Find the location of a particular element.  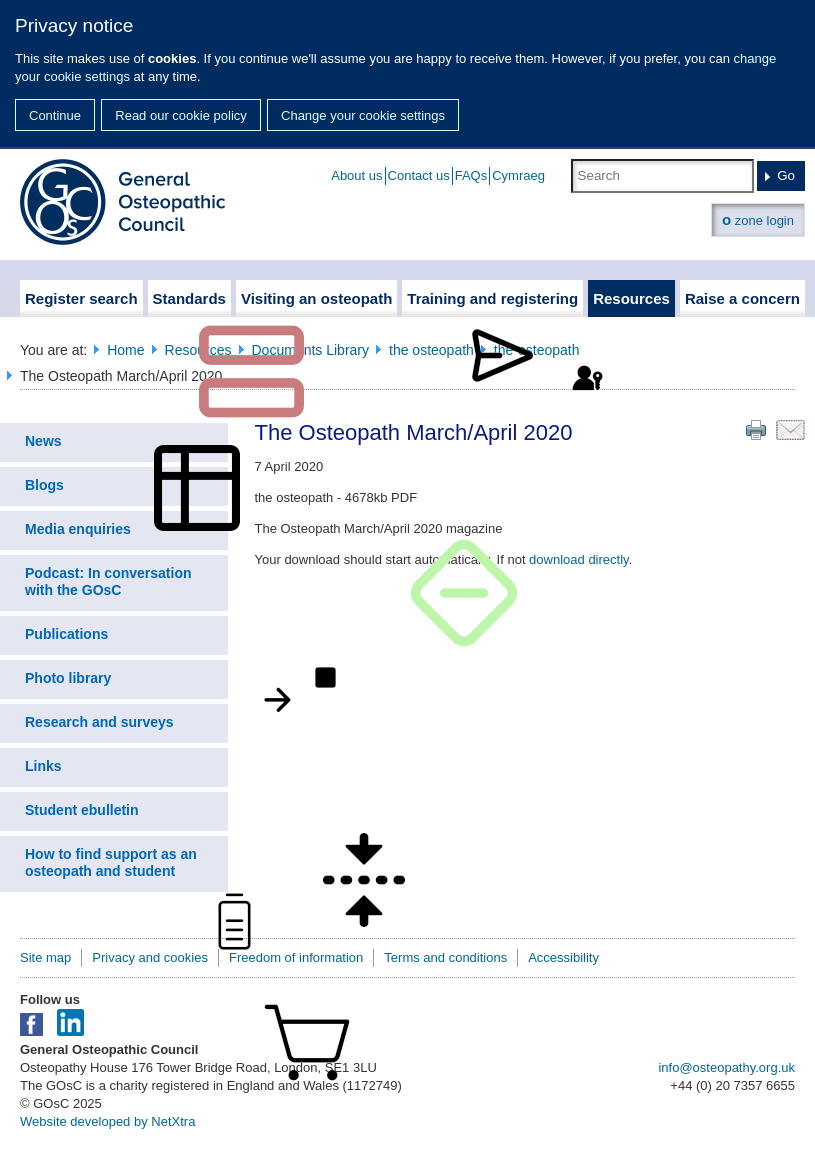

switch to row layout view is located at coordinates (251, 371).